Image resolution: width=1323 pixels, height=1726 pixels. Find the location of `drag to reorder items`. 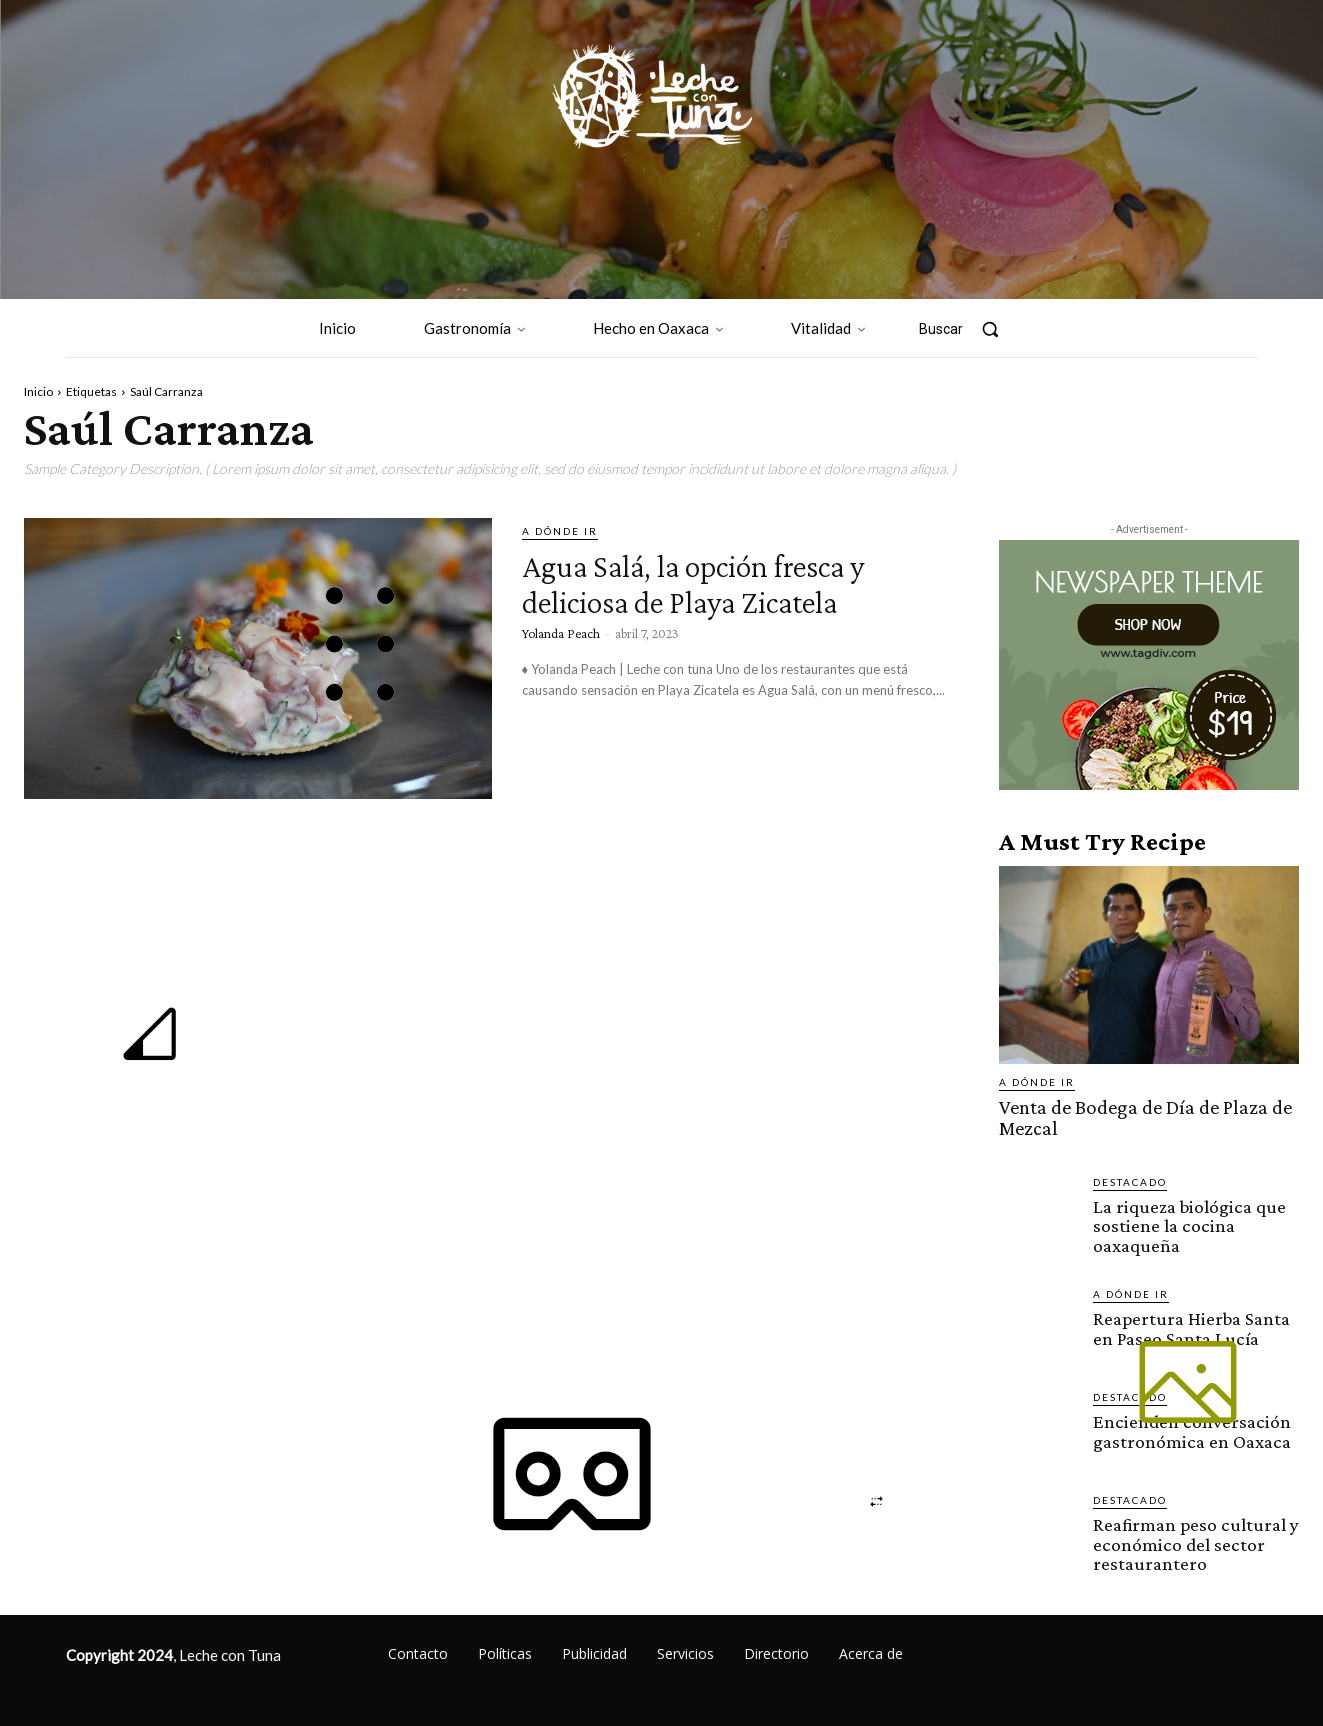

drag to reorder items is located at coordinates (360, 644).